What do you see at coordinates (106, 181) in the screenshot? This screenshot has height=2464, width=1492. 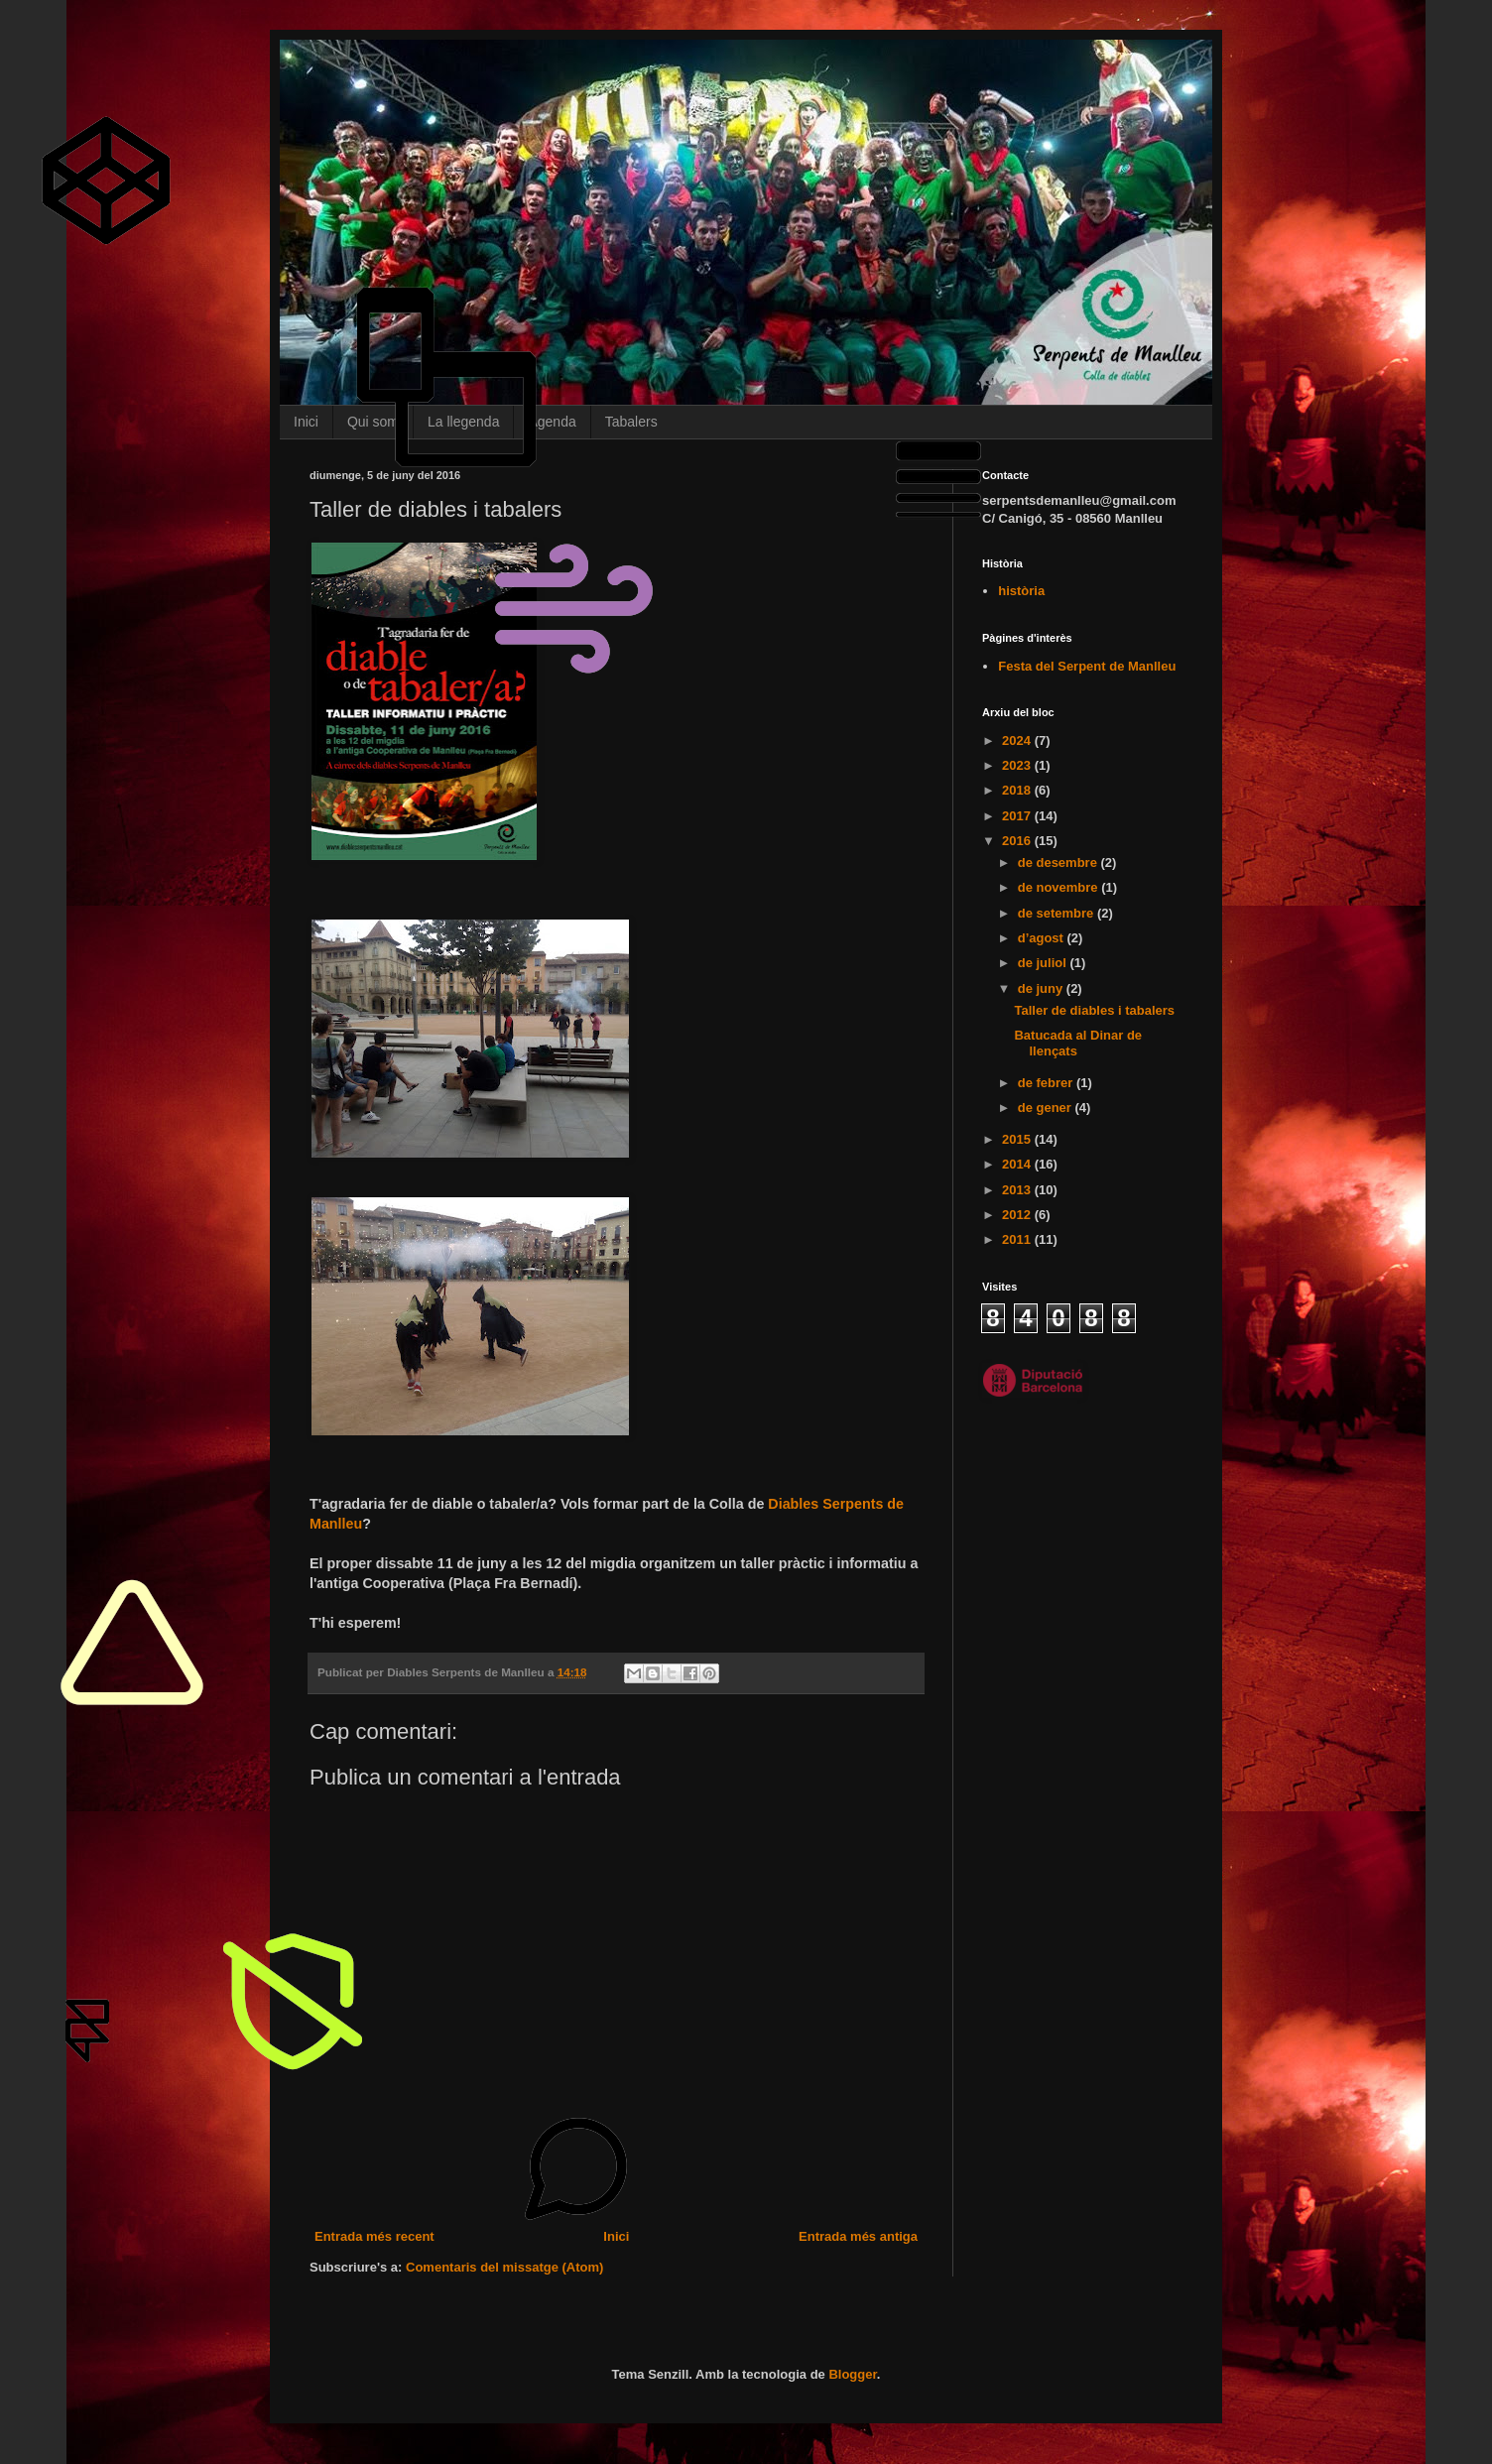 I see `open CodePen` at bounding box center [106, 181].